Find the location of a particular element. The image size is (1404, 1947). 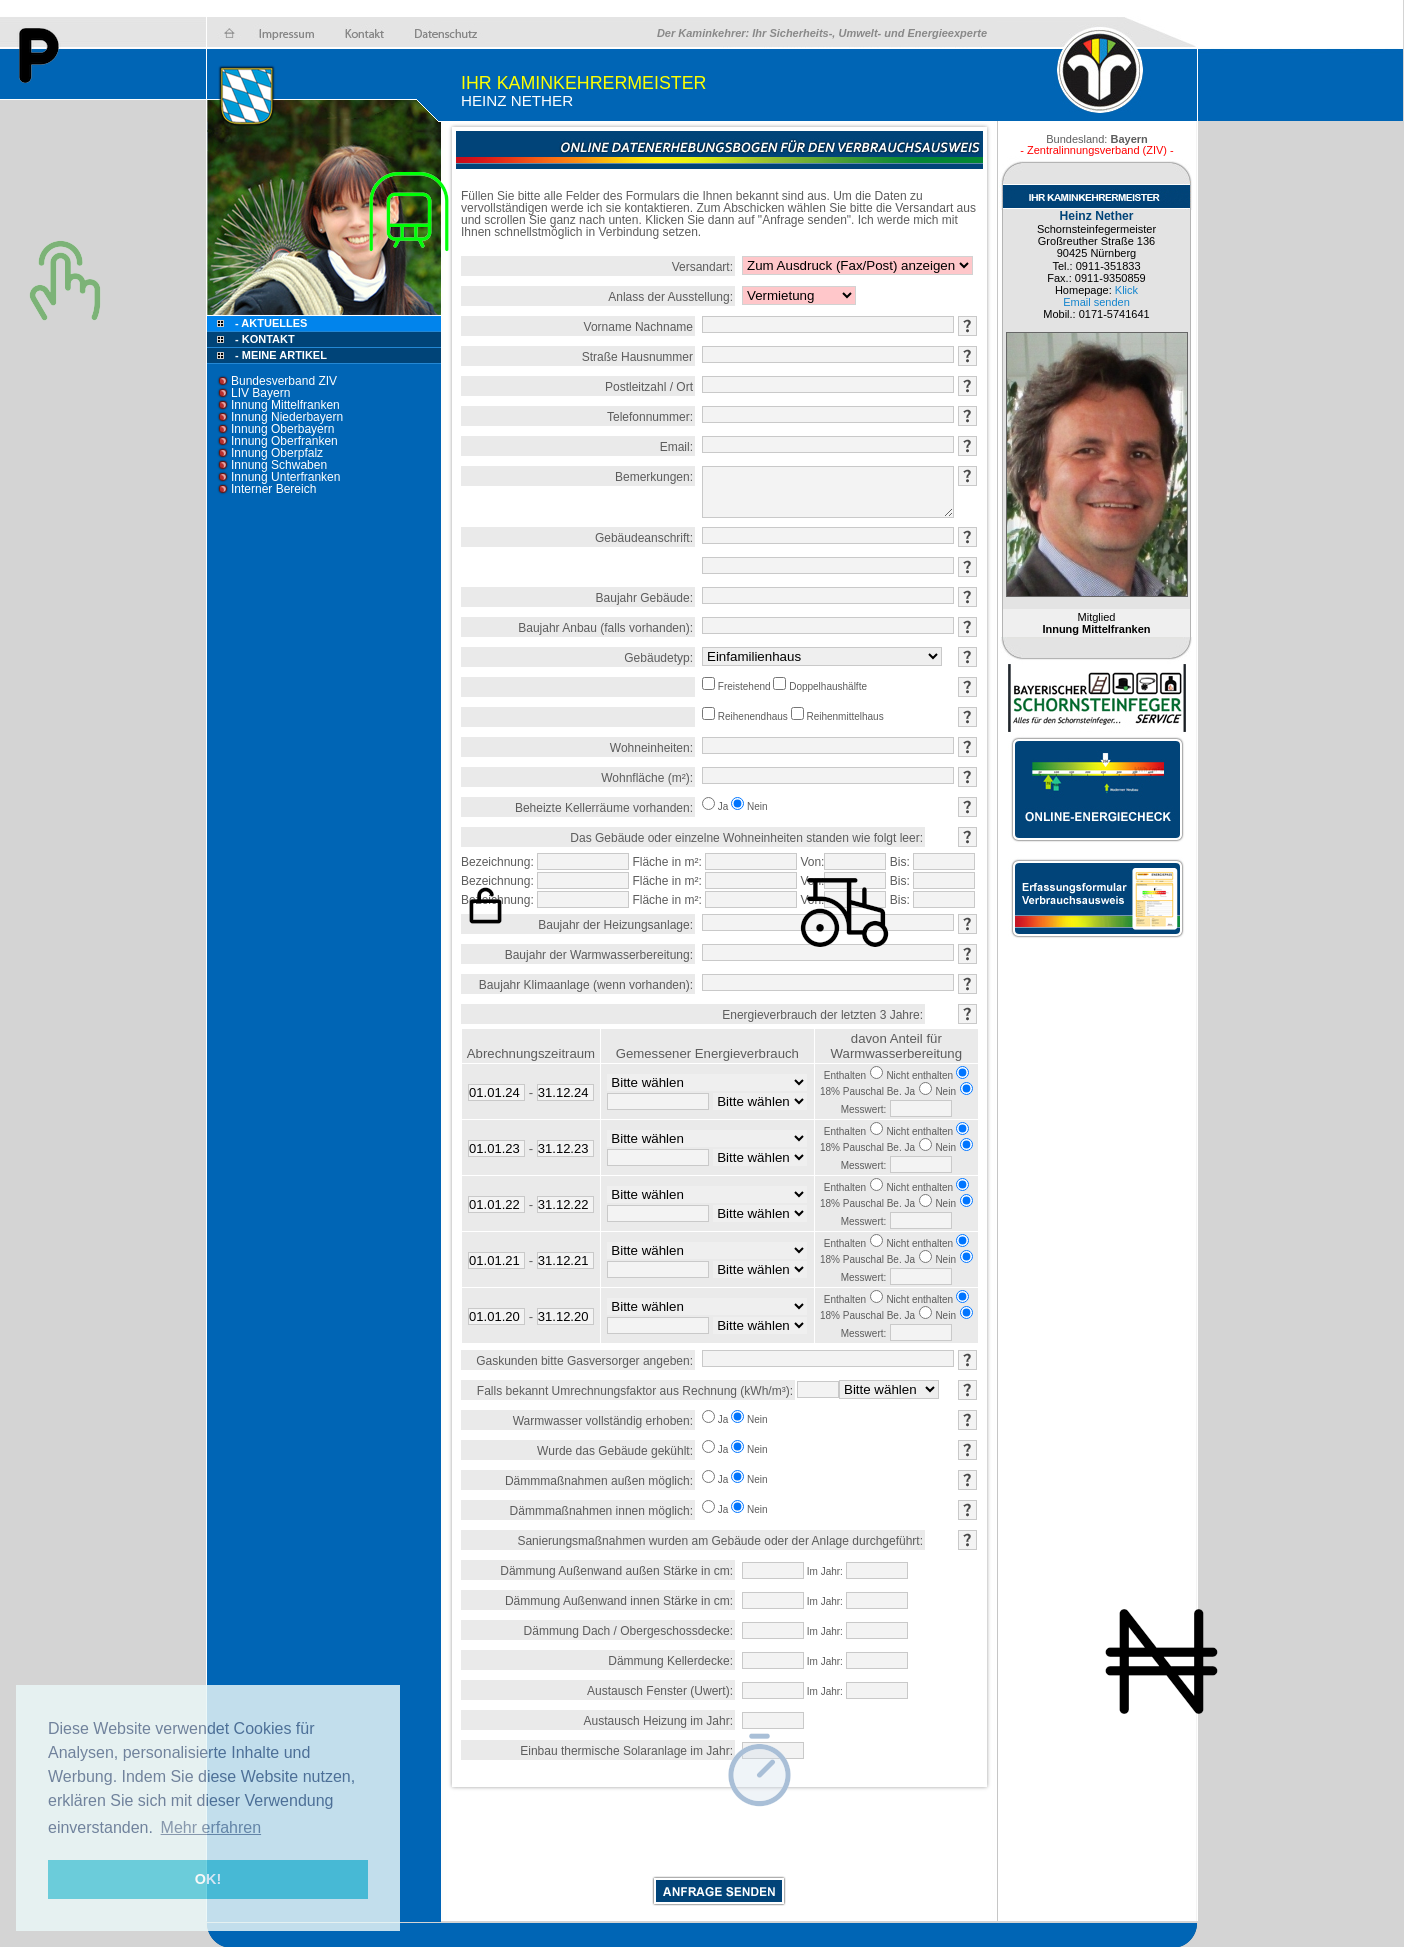

tap to interact with this element is located at coordinates (65, 282).